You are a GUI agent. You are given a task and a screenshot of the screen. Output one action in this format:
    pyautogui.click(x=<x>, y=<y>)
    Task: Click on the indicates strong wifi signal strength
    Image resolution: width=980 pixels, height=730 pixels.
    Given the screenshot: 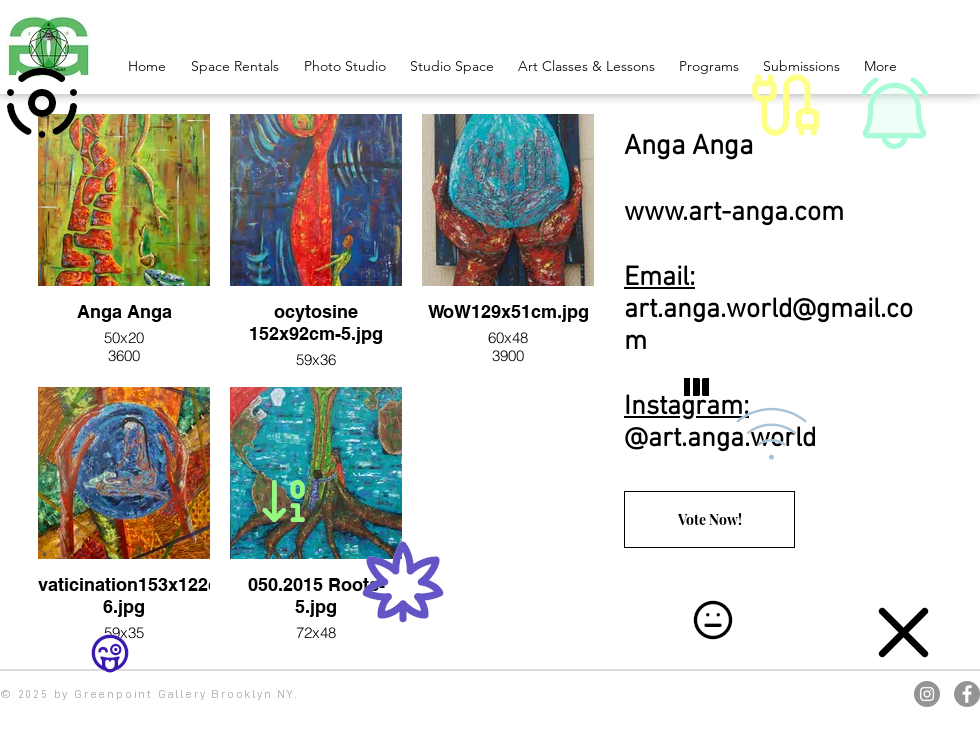 What is the action you would take?
    pyautogui.click(x=771, y=432)
    